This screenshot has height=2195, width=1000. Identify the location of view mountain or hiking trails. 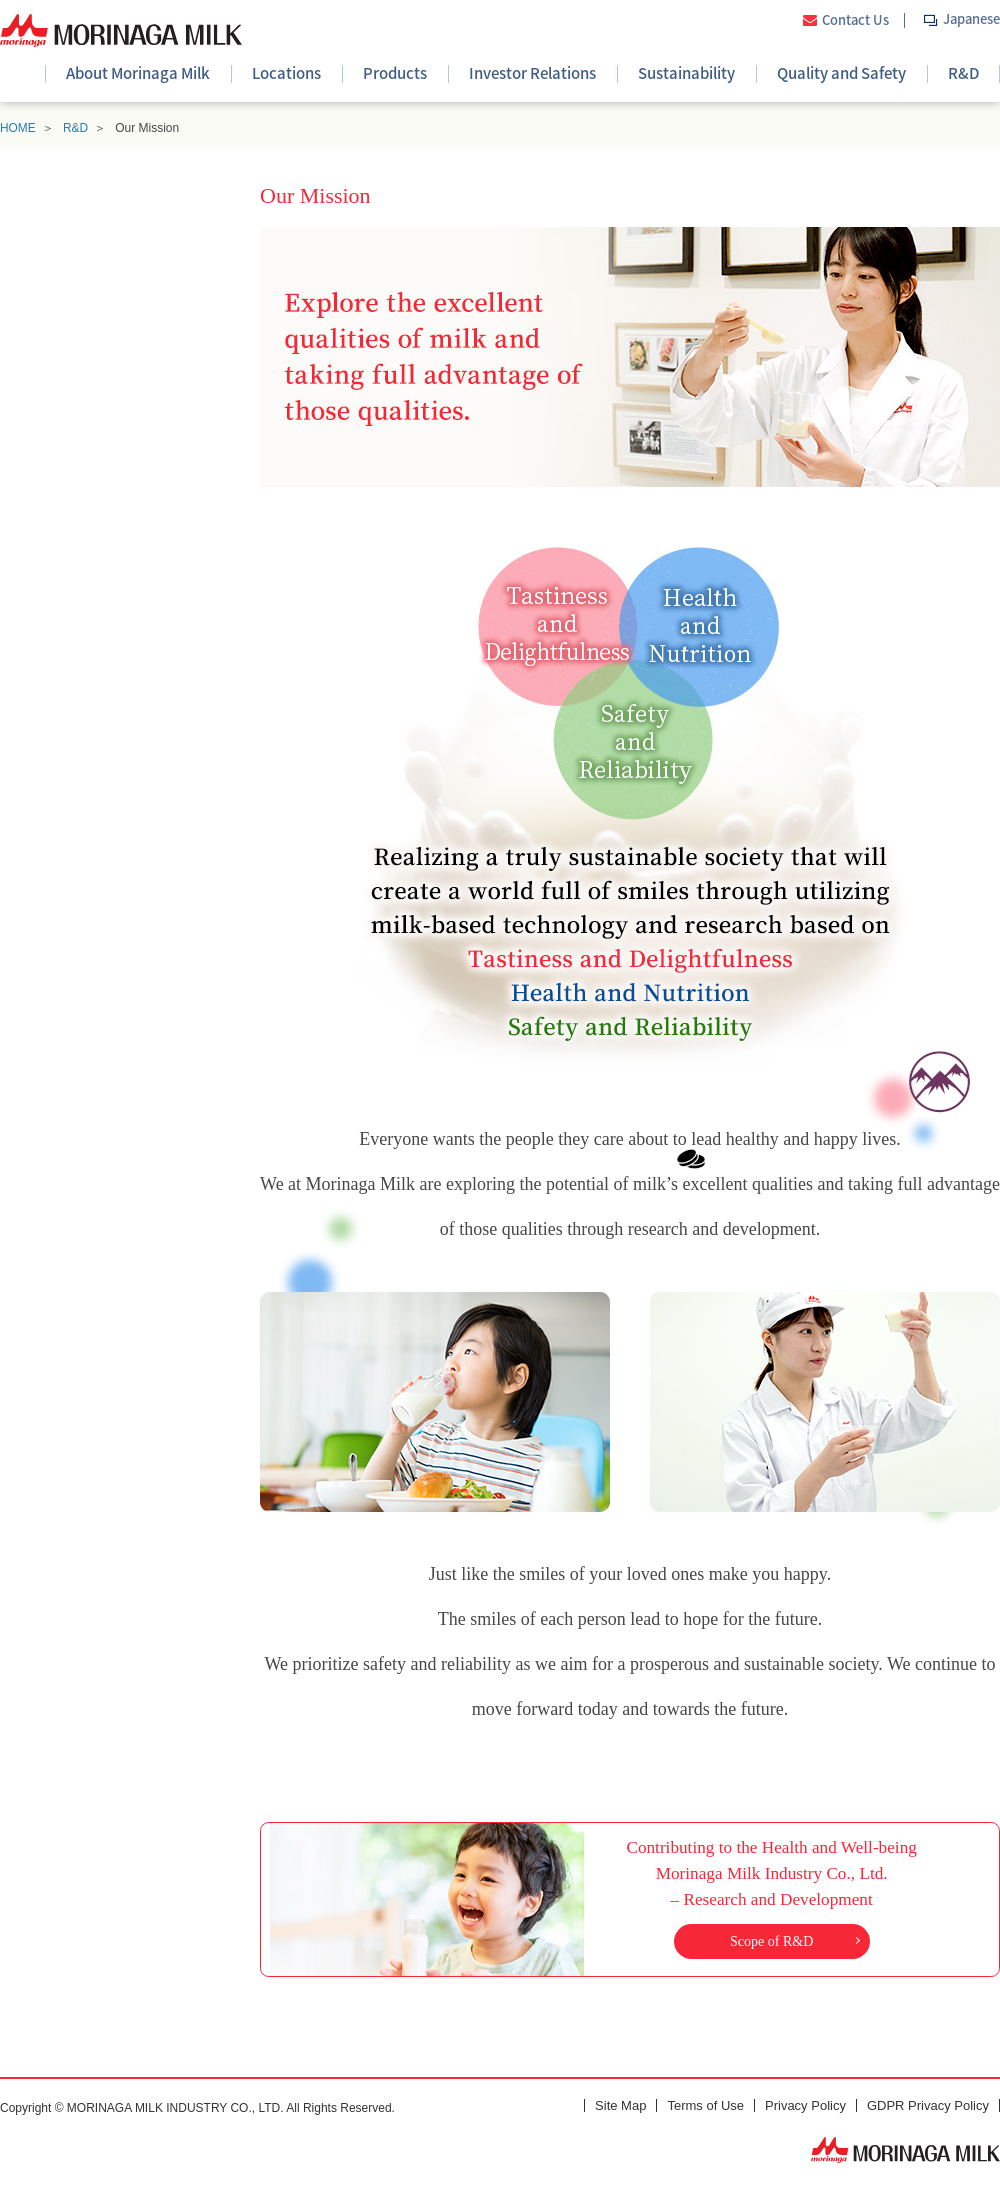
(939, 1081).